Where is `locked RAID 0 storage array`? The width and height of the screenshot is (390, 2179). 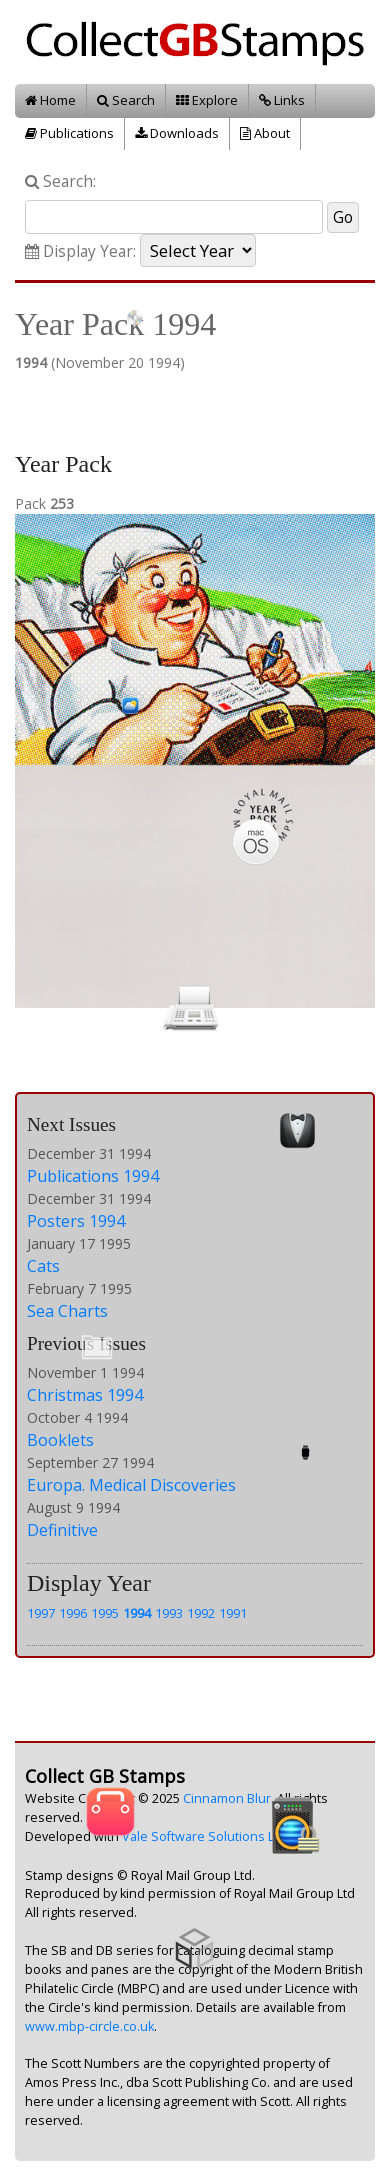 locked RAID 0 storage array is located at coordinates (292, 1825).